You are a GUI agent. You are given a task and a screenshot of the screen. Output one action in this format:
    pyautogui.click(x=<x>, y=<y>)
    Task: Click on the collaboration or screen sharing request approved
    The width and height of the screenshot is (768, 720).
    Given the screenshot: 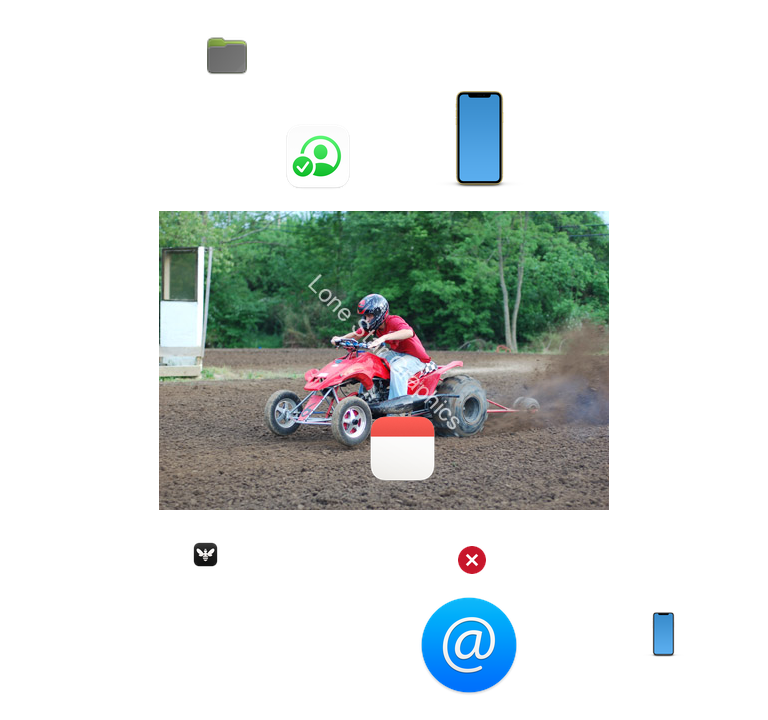 What is the action you would take?
    pyautogui.click(x=318, y=156)
    